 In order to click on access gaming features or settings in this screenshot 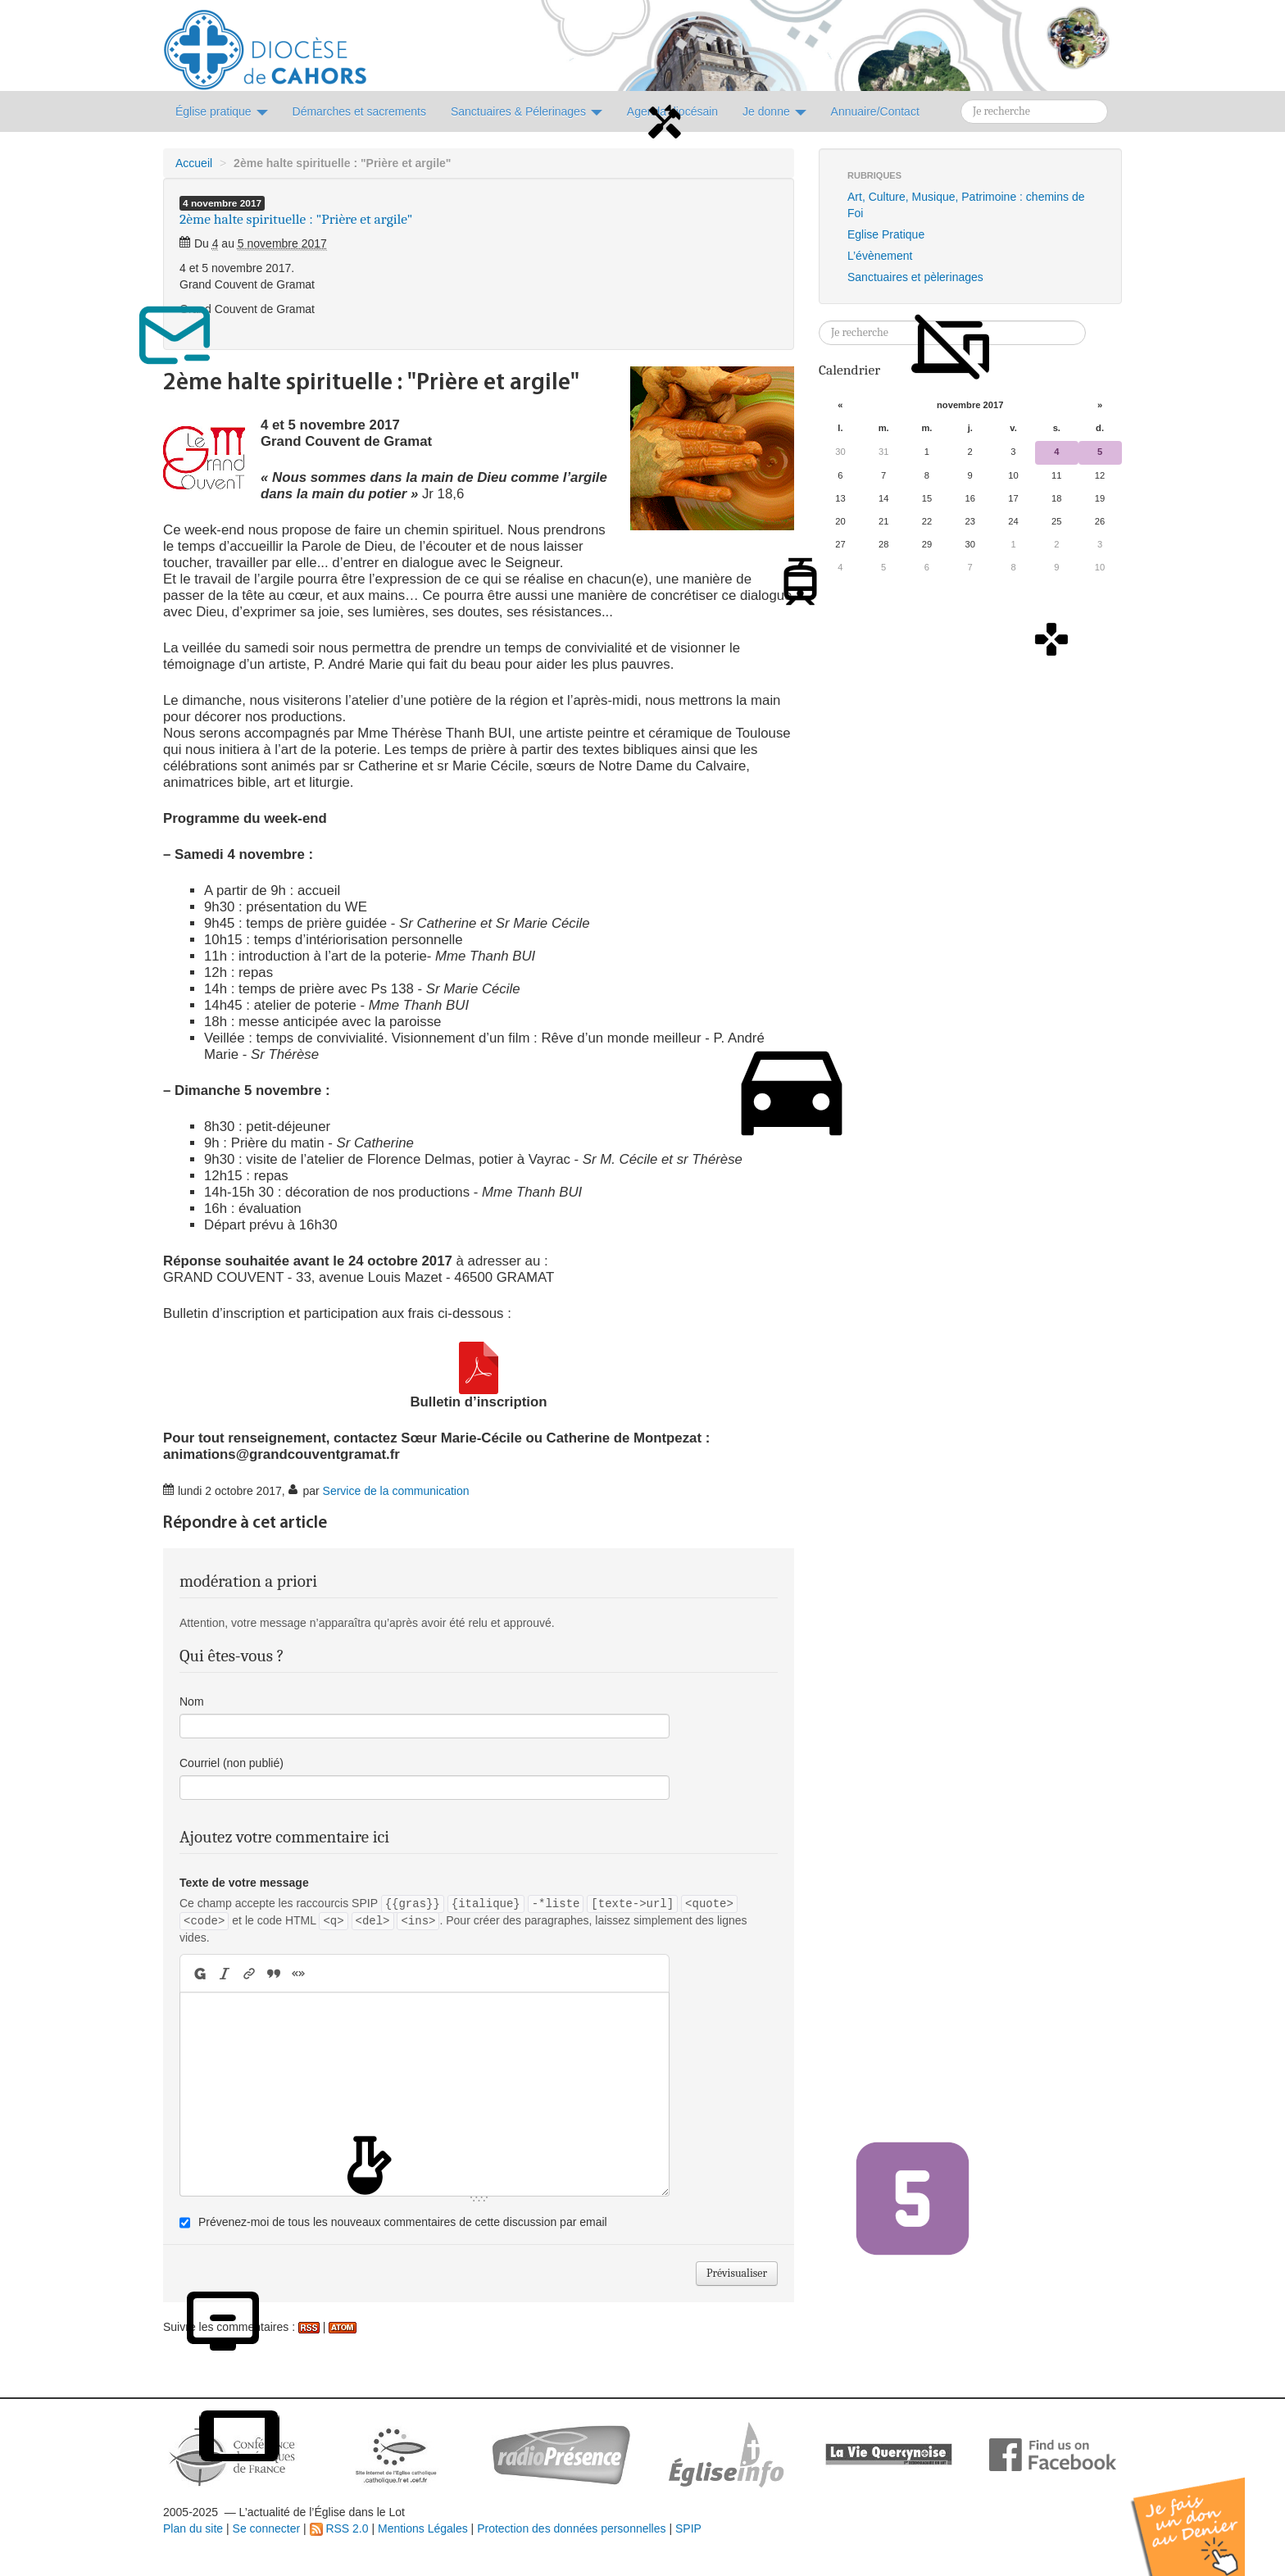, I will do `click(1051, 639)`.